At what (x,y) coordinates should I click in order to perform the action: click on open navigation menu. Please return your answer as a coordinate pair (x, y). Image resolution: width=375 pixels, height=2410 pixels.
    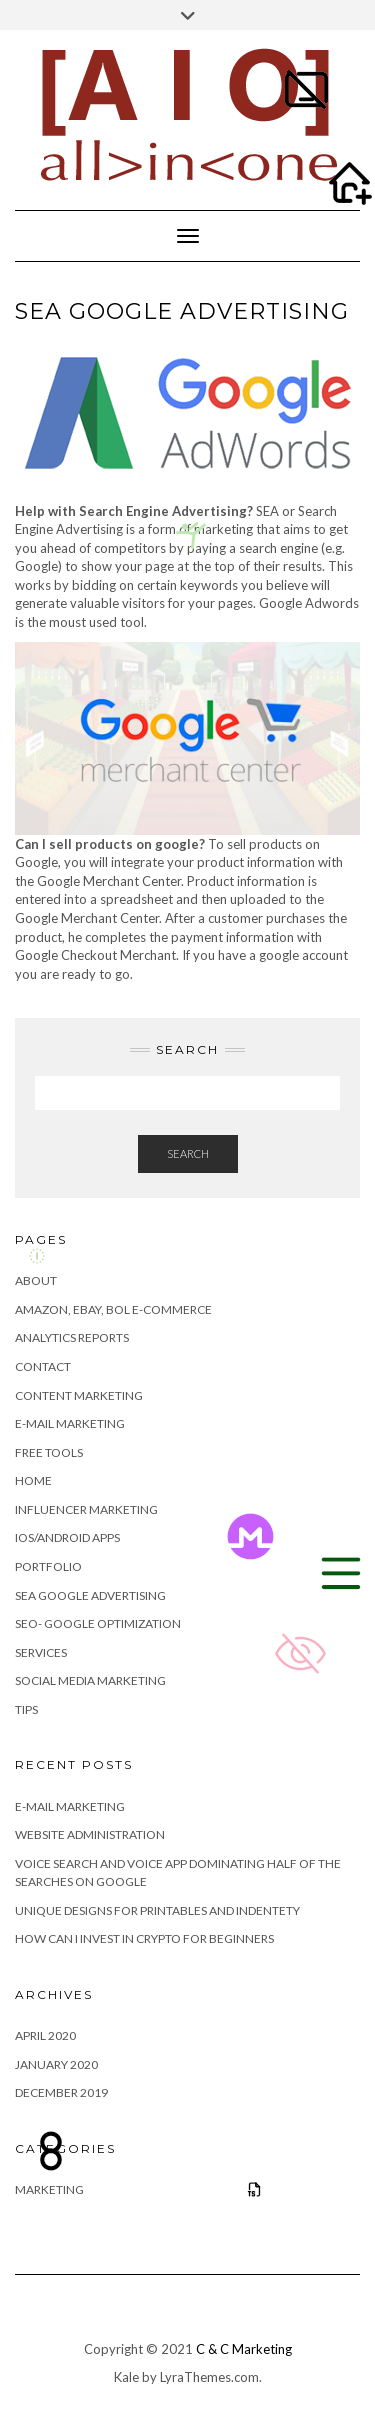
    Looking at the image, I should click on (341, 1574).